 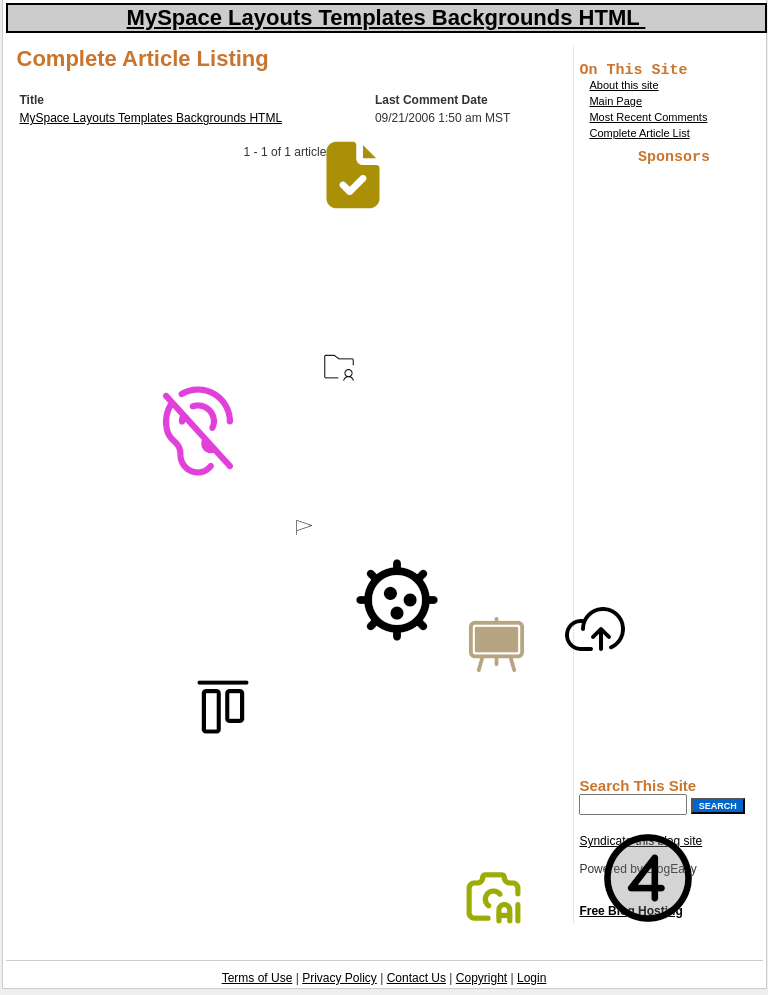 What do you see at coordinates (198, 431) in the screenshot?
I see `indicates hearing assistance is disabled` at bounding box center [198, 431].